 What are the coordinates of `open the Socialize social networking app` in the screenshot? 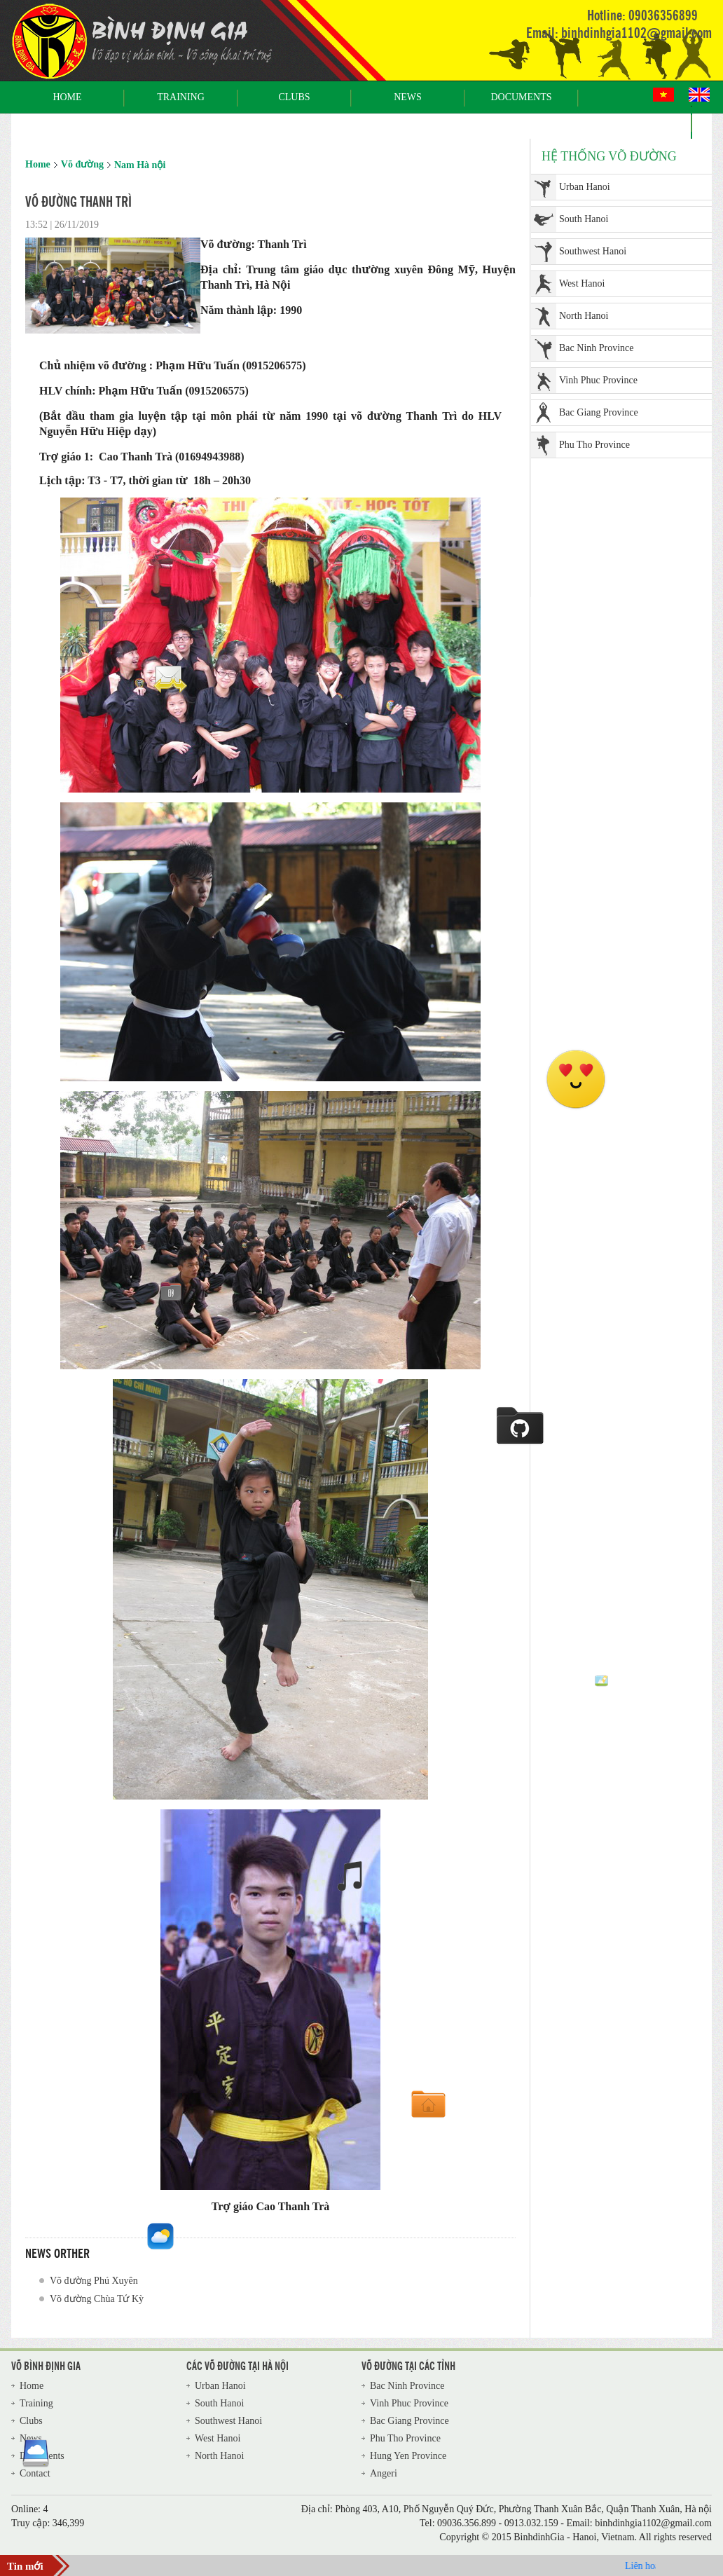 It's located at (576, 1079).